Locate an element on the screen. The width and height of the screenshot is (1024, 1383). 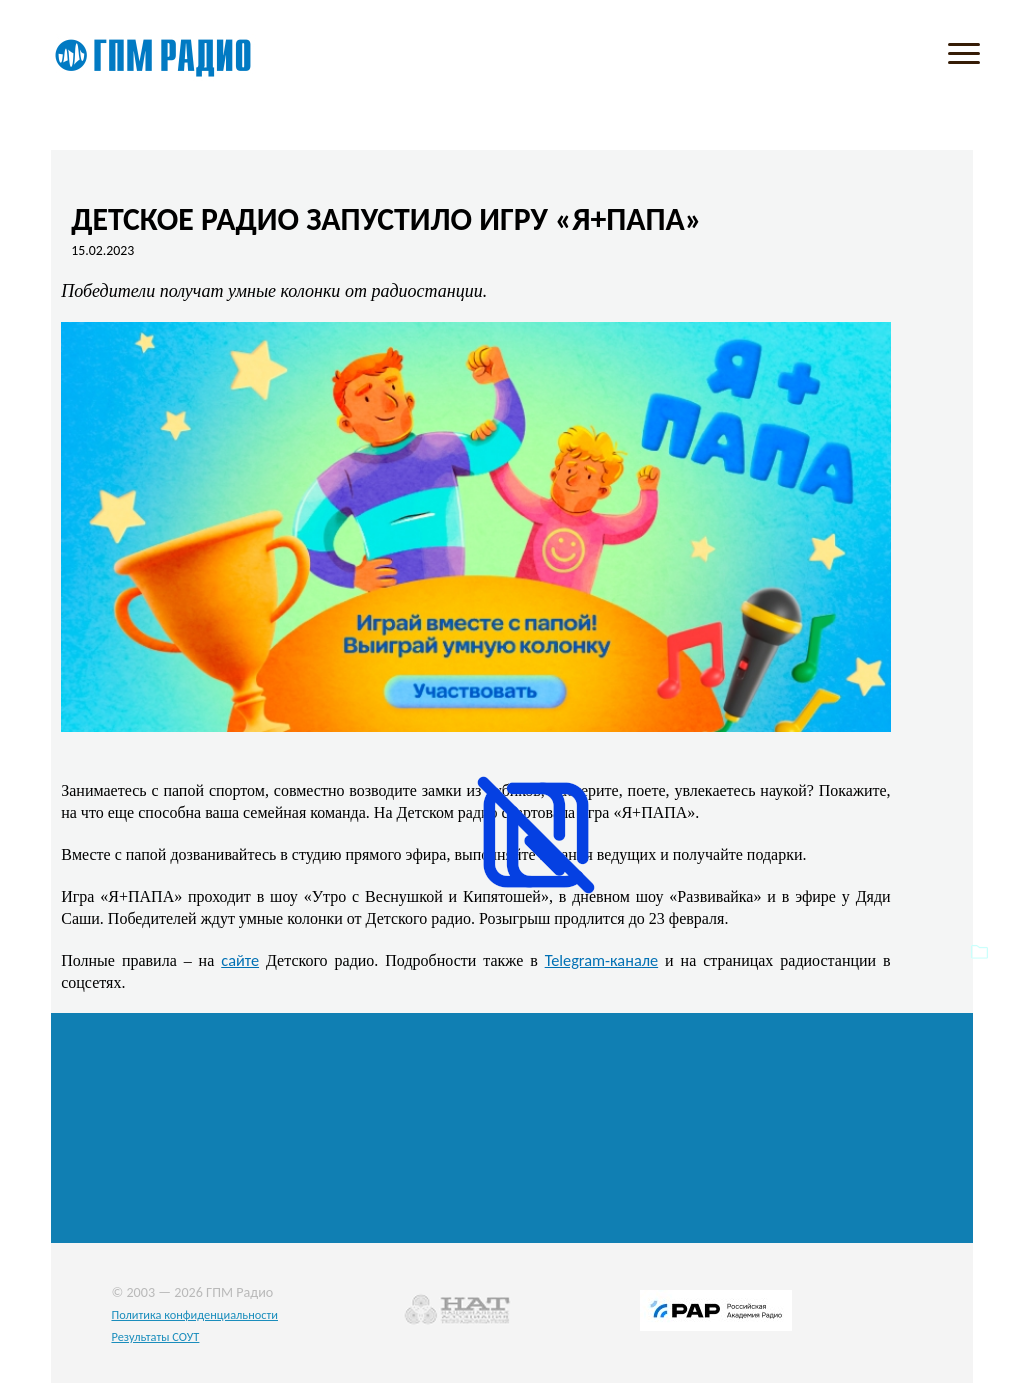
open a folder to view its contents is located at coordinates (979, 951).